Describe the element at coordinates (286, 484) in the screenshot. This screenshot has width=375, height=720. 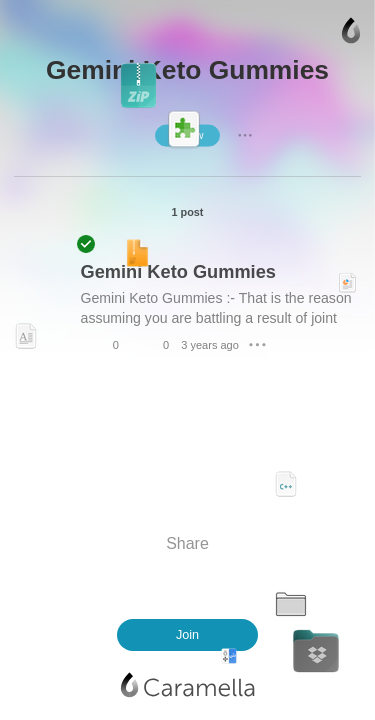
I see `a C++ source code file` at that location.